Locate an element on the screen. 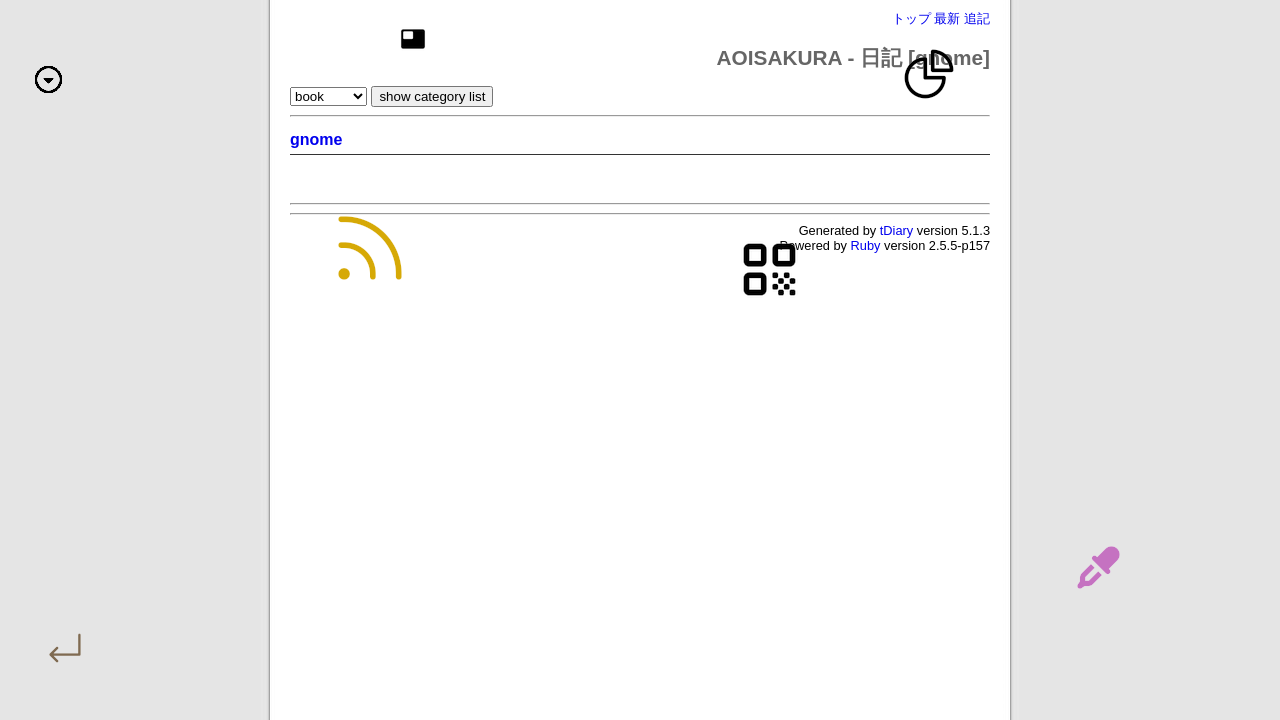  select a color from the canvas is located at coordinates (1098, 567).